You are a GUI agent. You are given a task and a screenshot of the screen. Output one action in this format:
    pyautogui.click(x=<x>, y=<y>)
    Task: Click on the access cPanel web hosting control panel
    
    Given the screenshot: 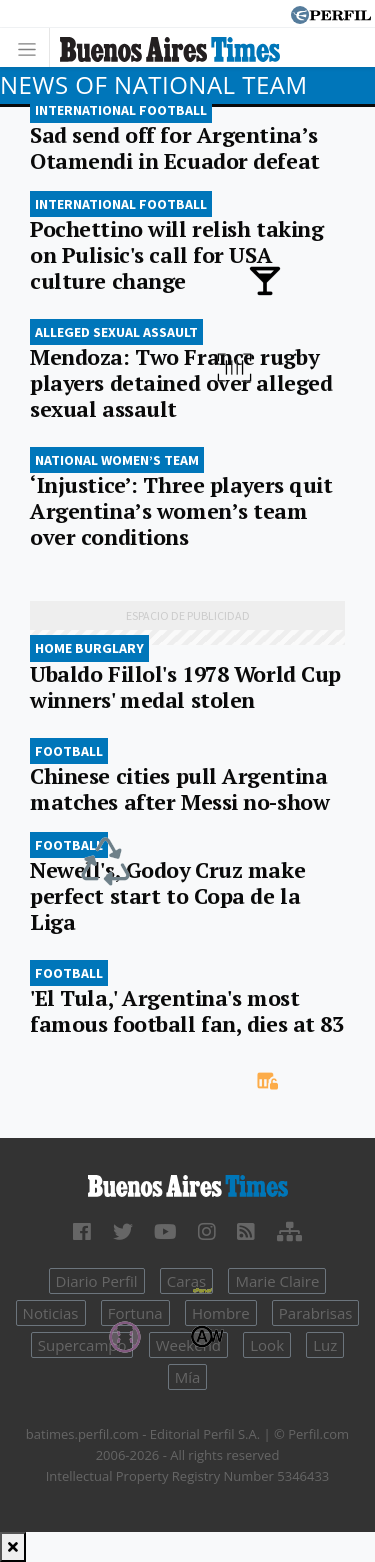 What is the action you would take?
    pyautogui.click(x=202, y=1290)
    